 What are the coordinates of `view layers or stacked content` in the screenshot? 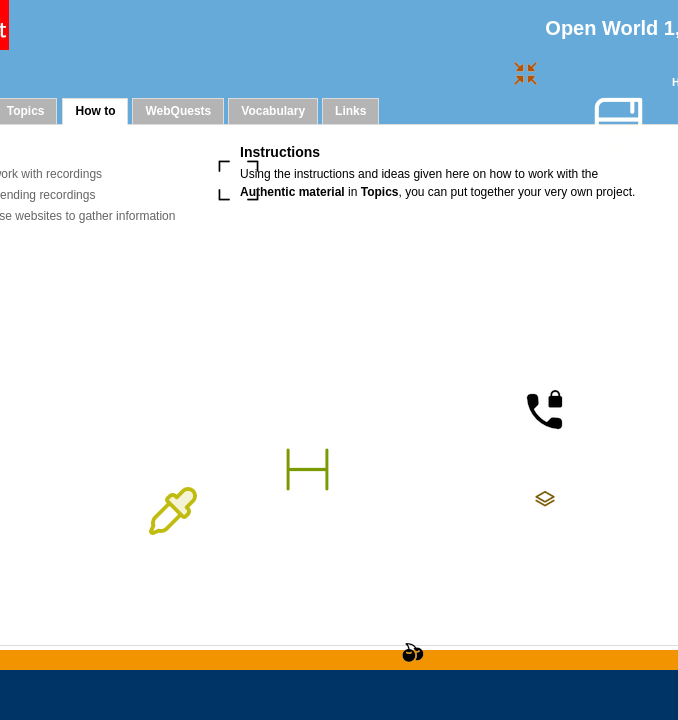 It's located at (545, 499).